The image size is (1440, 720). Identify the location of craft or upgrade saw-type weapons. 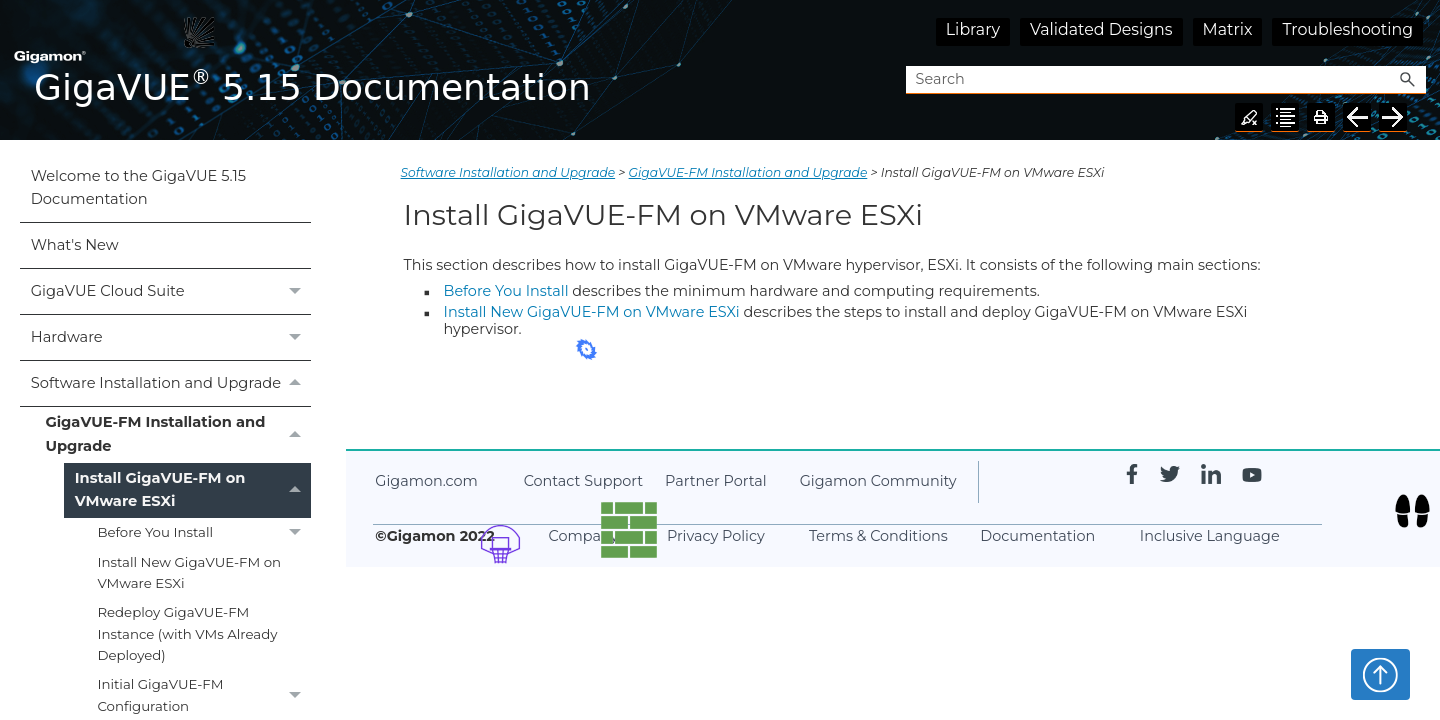
(586, 349).